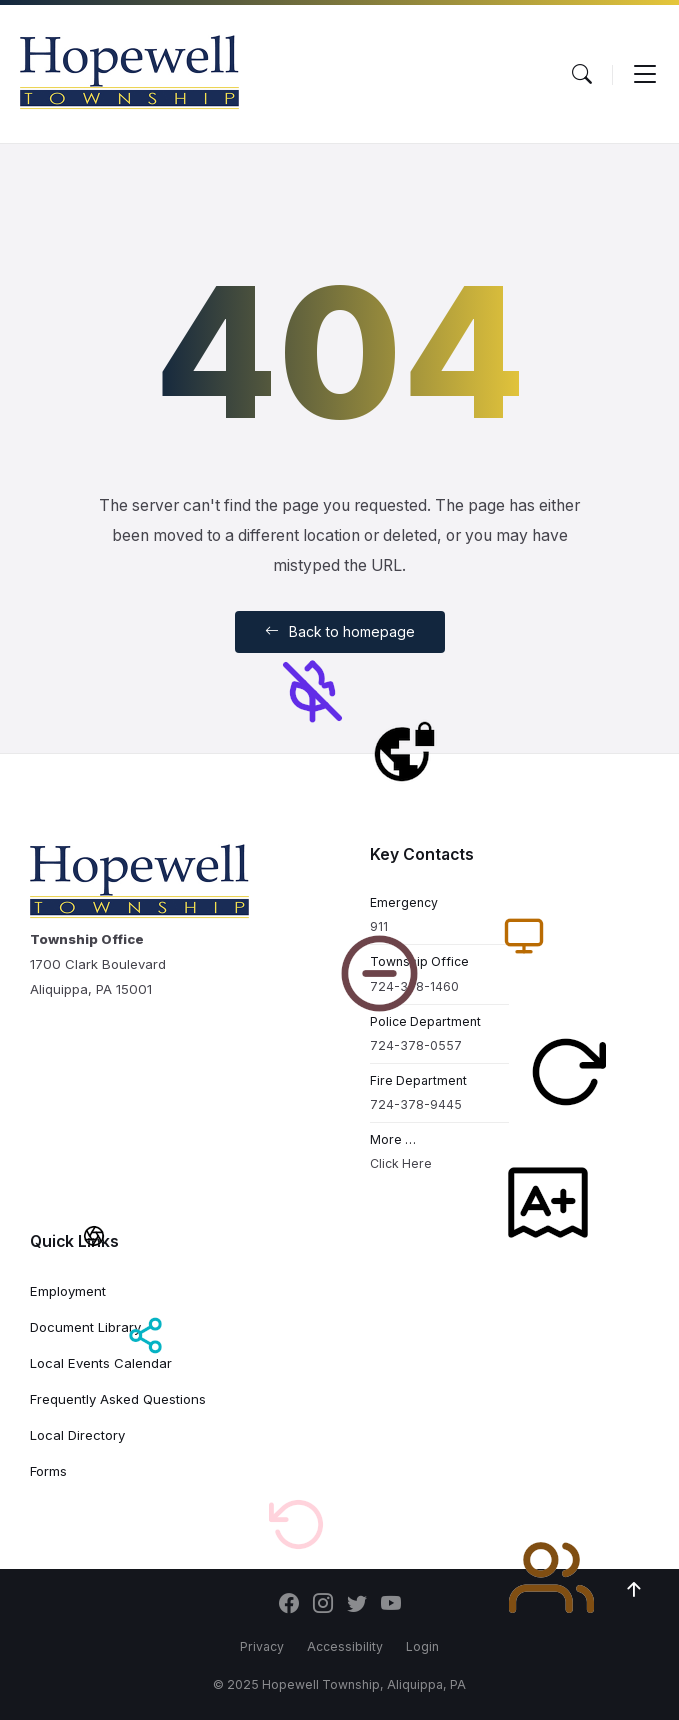 Image resolution: width=679 pixels, height=1720 pixels. What do you see at coordinates (312, 691) in the screenshot?
I see `indicates gluten-free option or product` at bounding box center [312, 691].